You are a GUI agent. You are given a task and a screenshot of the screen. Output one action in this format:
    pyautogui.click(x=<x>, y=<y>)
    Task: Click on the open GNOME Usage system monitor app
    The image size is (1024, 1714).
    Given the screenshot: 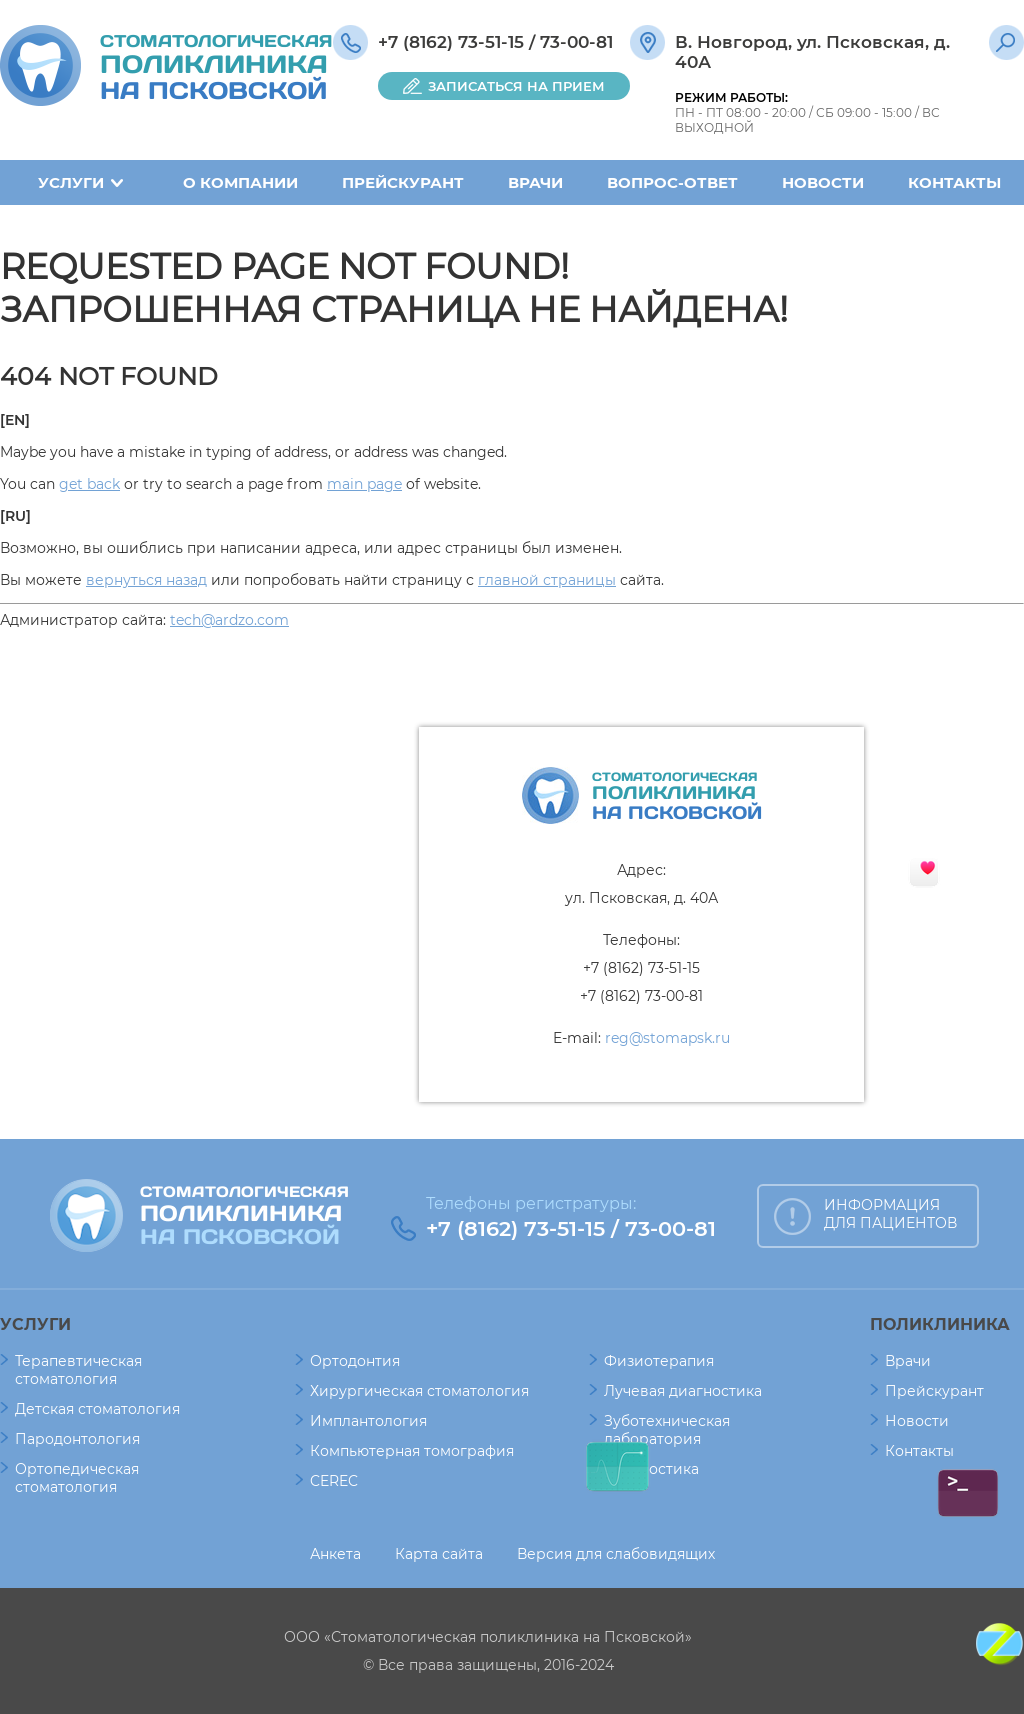 What is the action you would take?
    pyautogui.click(x=617, y=1466)
    